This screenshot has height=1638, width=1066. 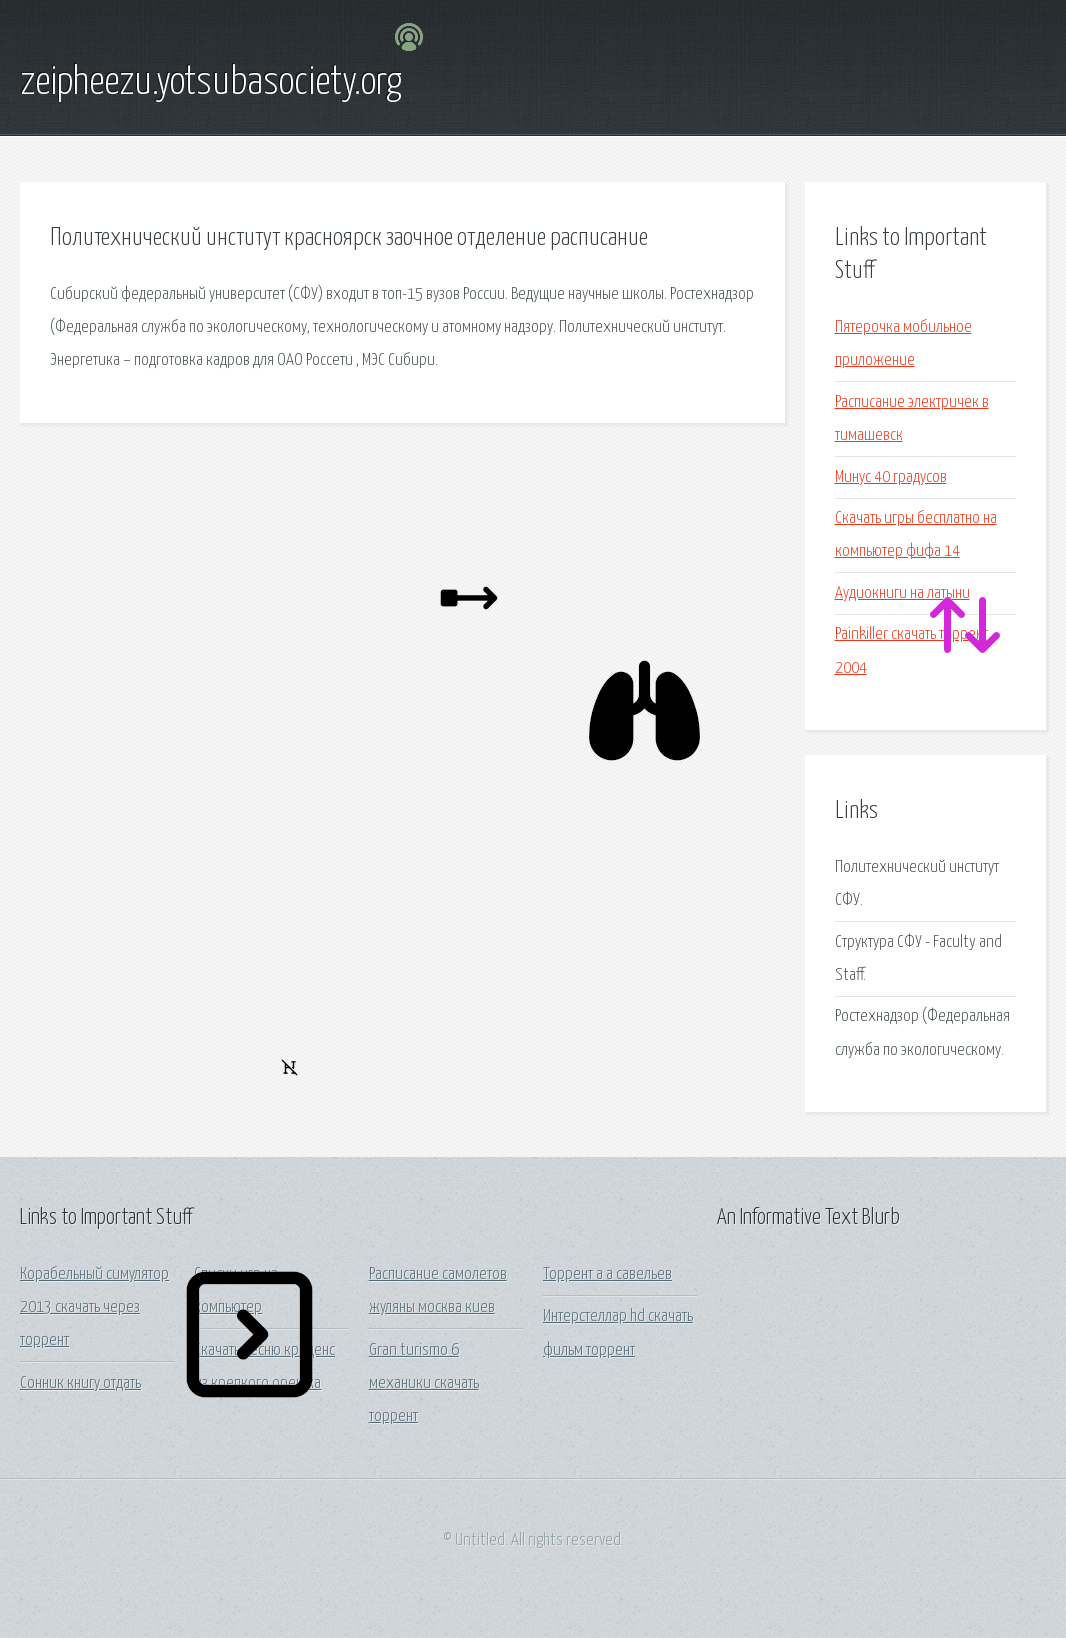 What do you see at coordinates (409, 37) in the screenshot?
I see `join a stage channel for live audio broadcasts` at bounding box center [409, 37].